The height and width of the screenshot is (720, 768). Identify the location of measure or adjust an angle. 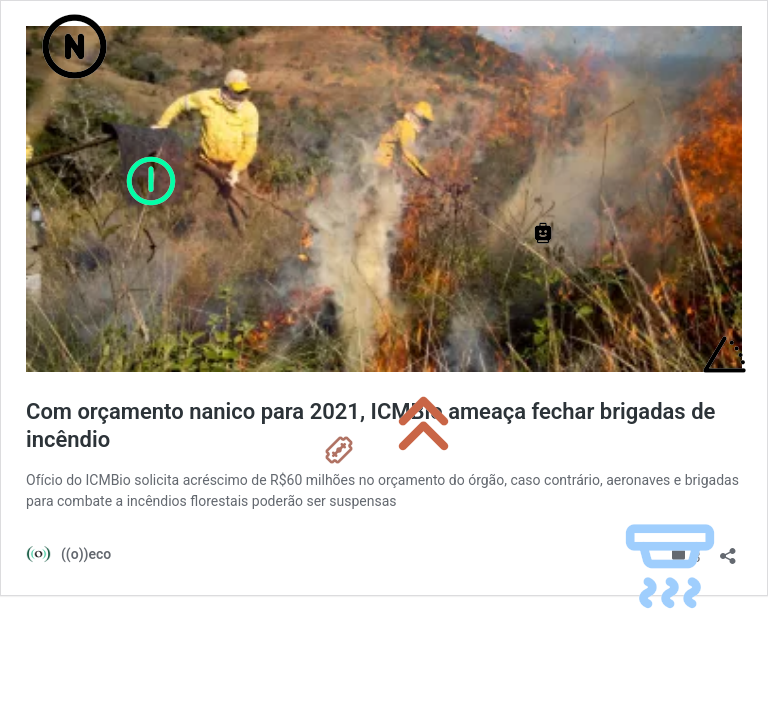
(724, 355).